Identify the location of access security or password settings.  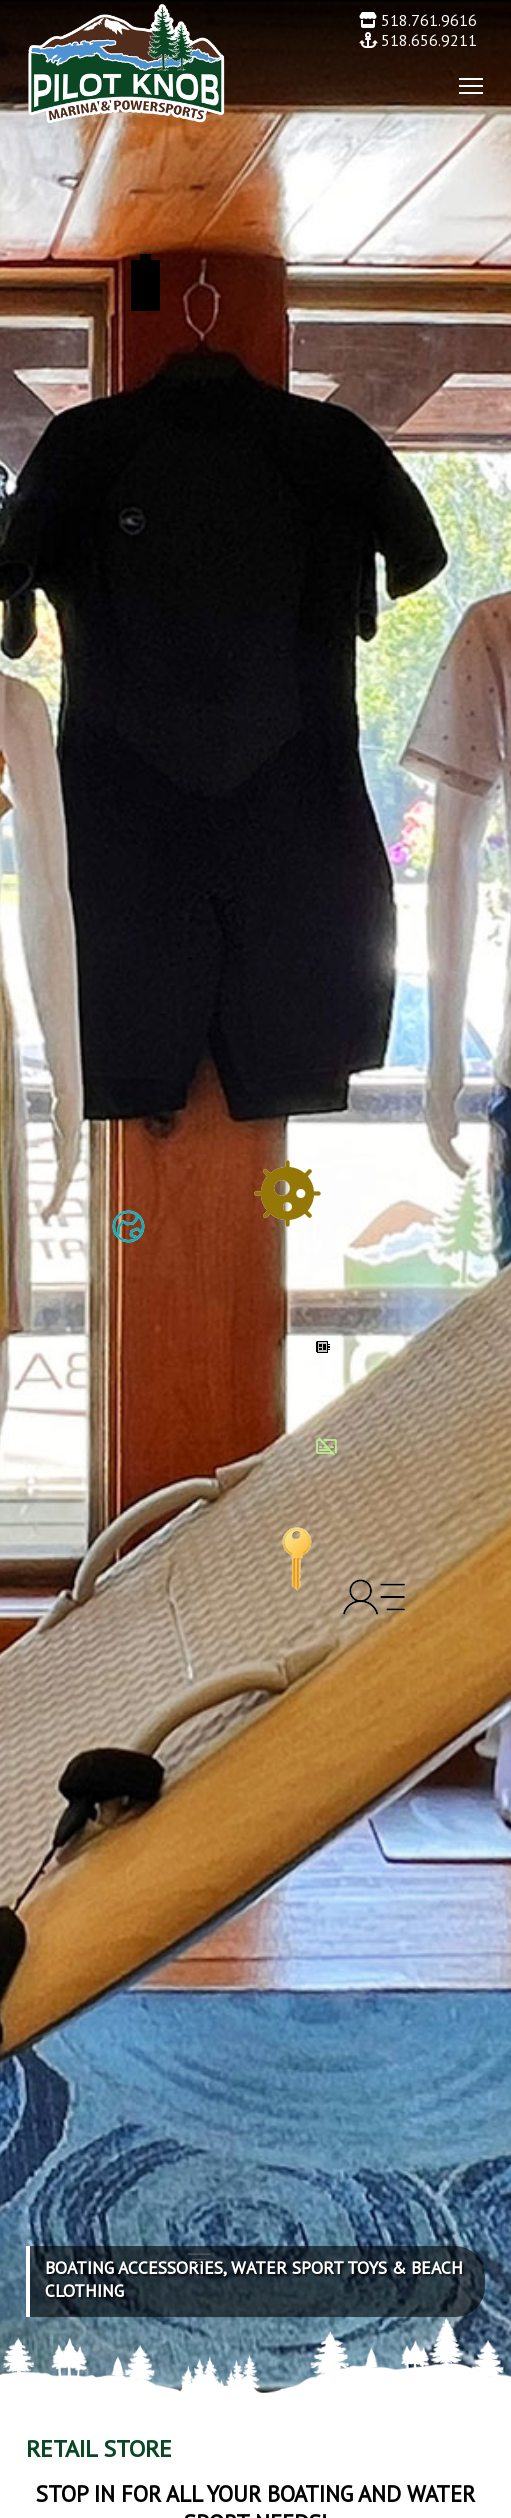
(297, 1559).